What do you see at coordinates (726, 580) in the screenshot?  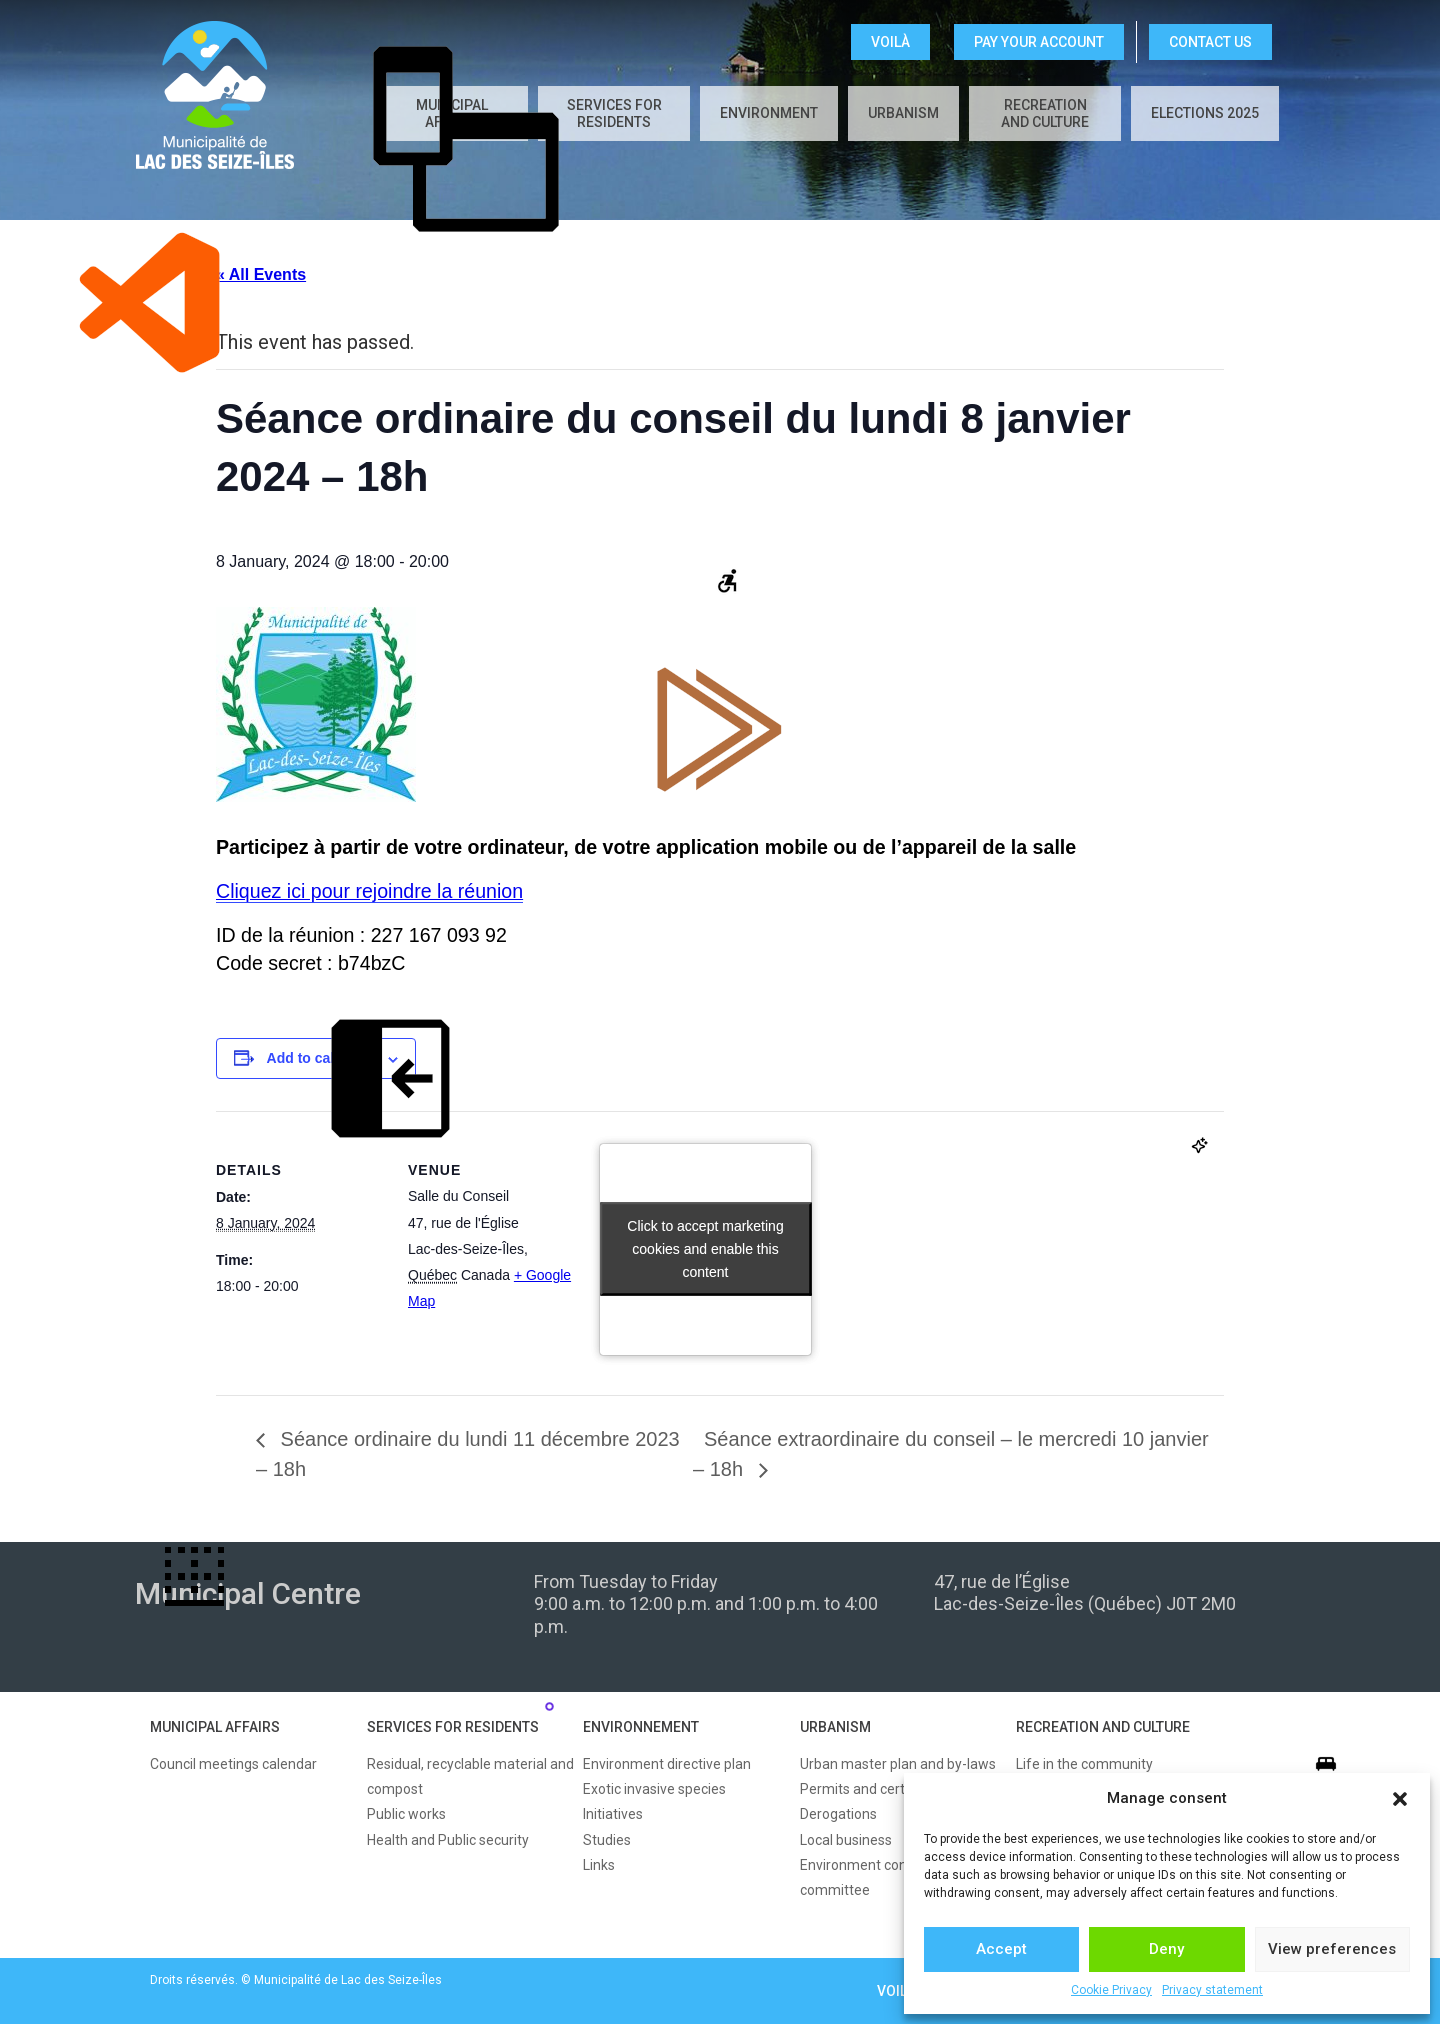 I see `indicates wheelchair accessible route or entrance` at bounding box center [726, 580].